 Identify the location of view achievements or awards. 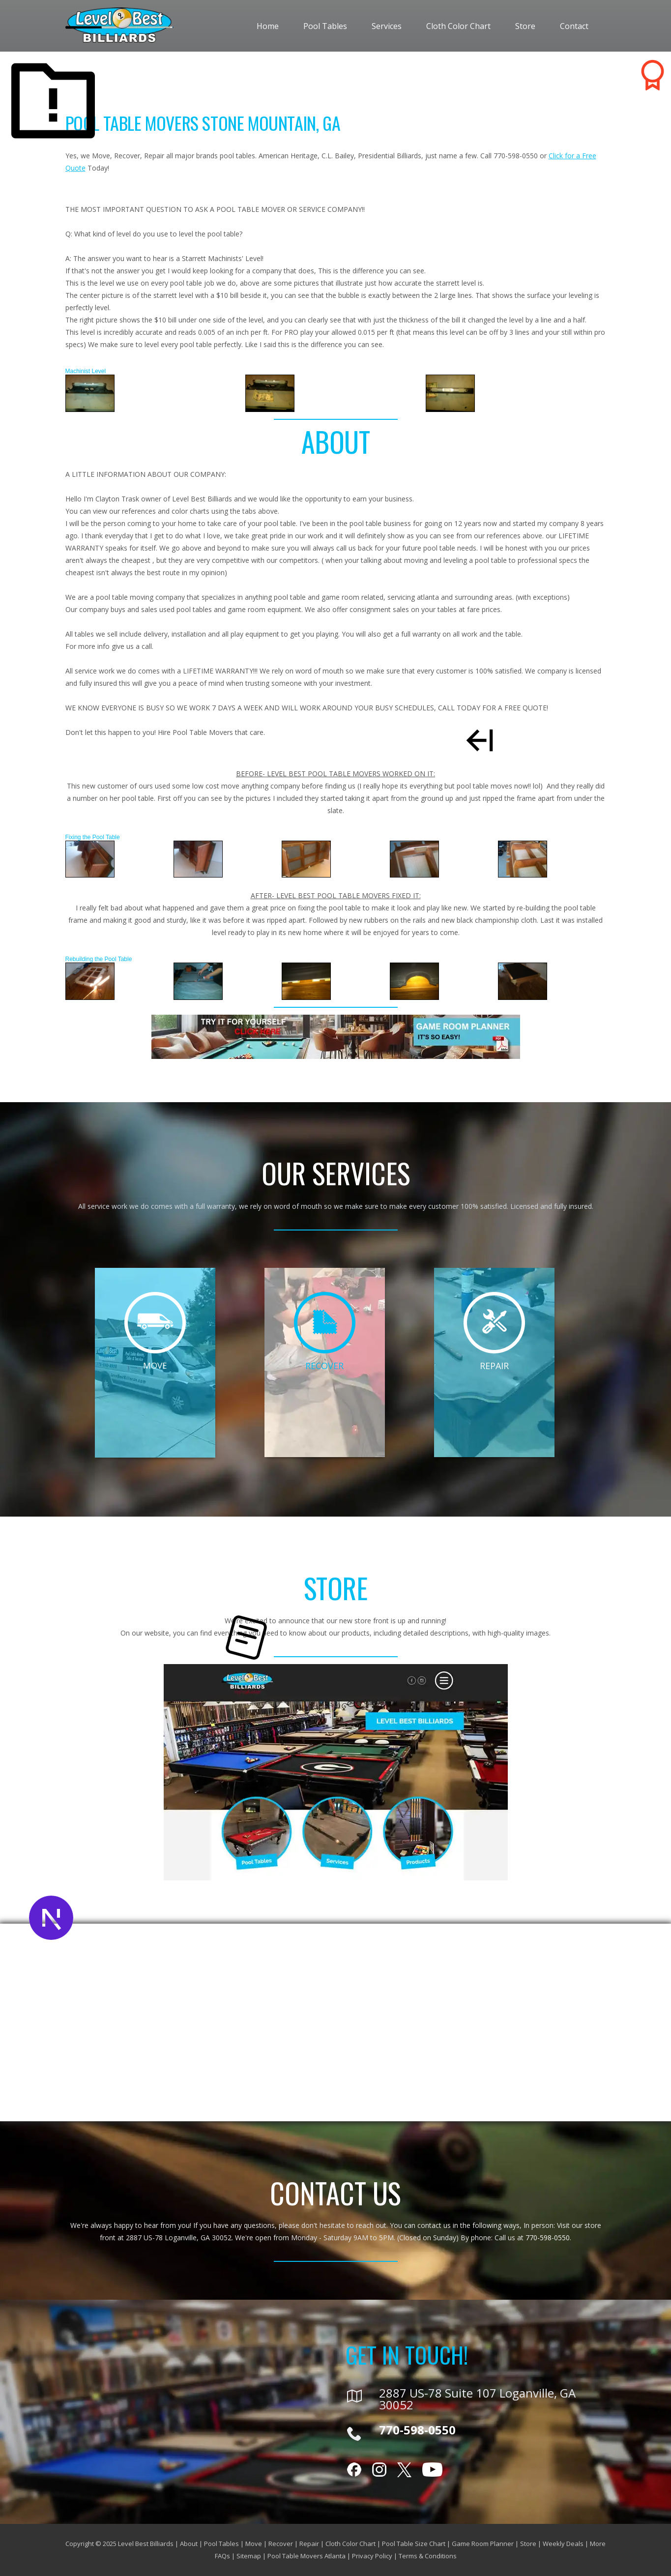
(652, 75).